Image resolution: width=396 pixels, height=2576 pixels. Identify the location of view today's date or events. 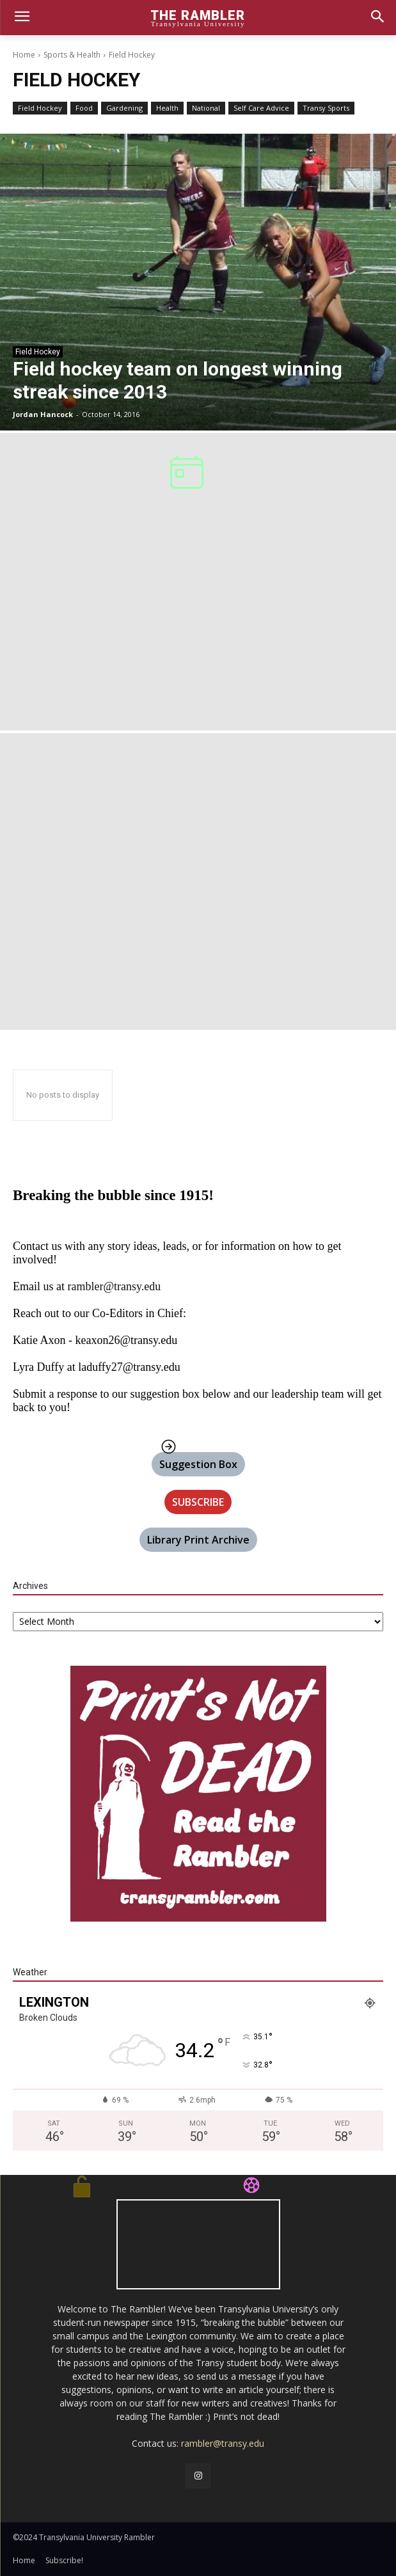
(187, 472).